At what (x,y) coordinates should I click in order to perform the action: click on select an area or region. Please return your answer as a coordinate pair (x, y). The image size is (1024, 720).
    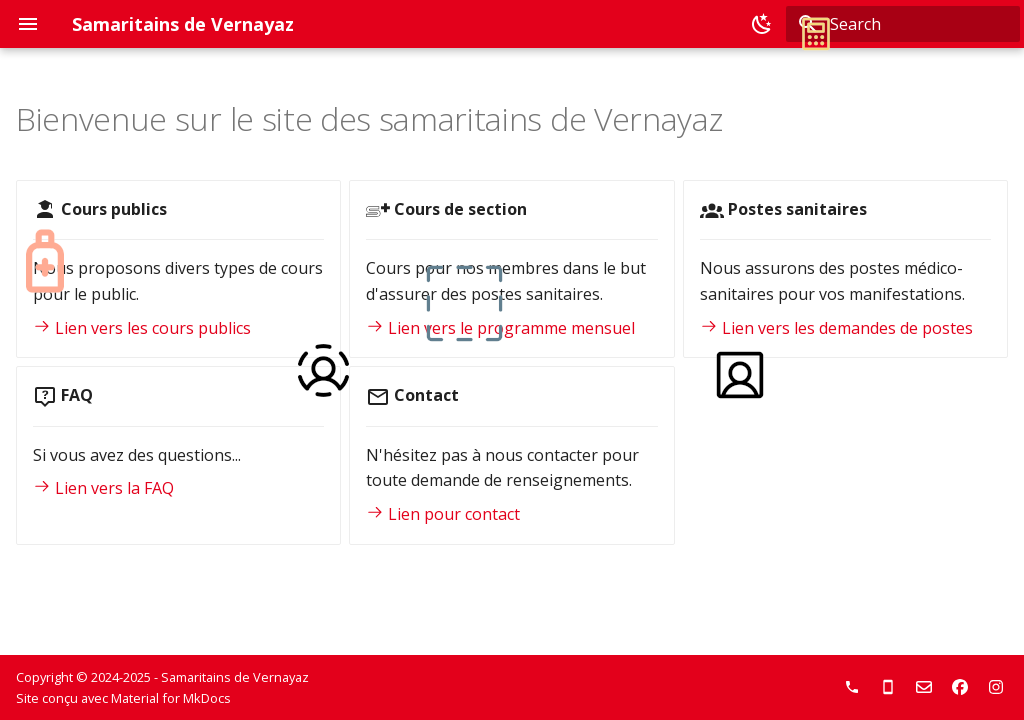
    Looking at the image, I should click on (464, 303).